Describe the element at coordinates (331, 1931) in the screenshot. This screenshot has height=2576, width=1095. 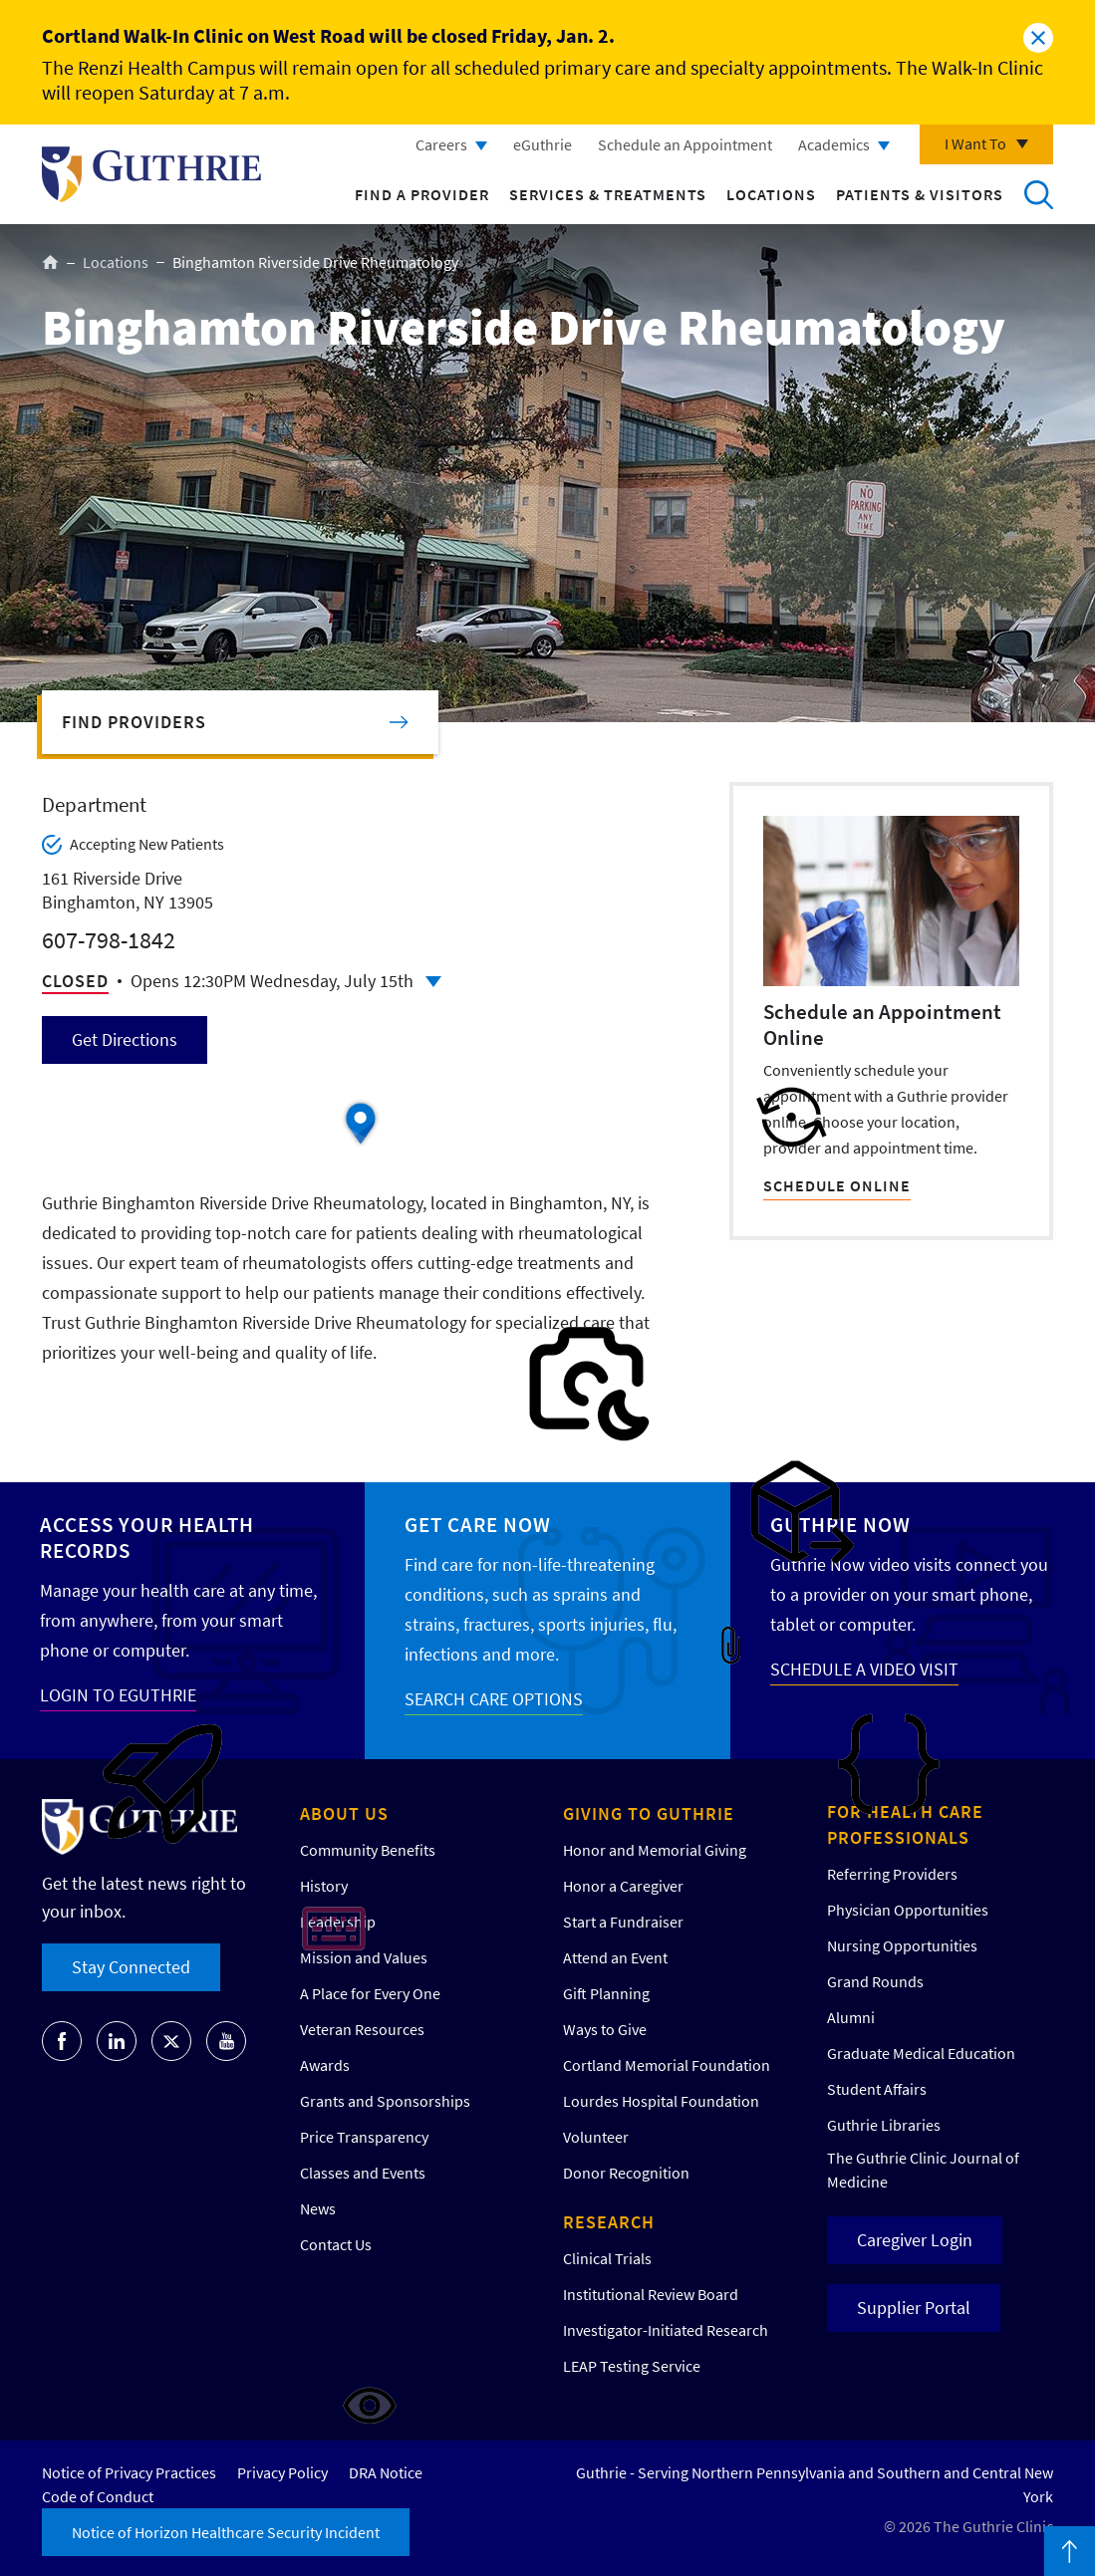
I see `record keyboard input or keystrokes` at that location.